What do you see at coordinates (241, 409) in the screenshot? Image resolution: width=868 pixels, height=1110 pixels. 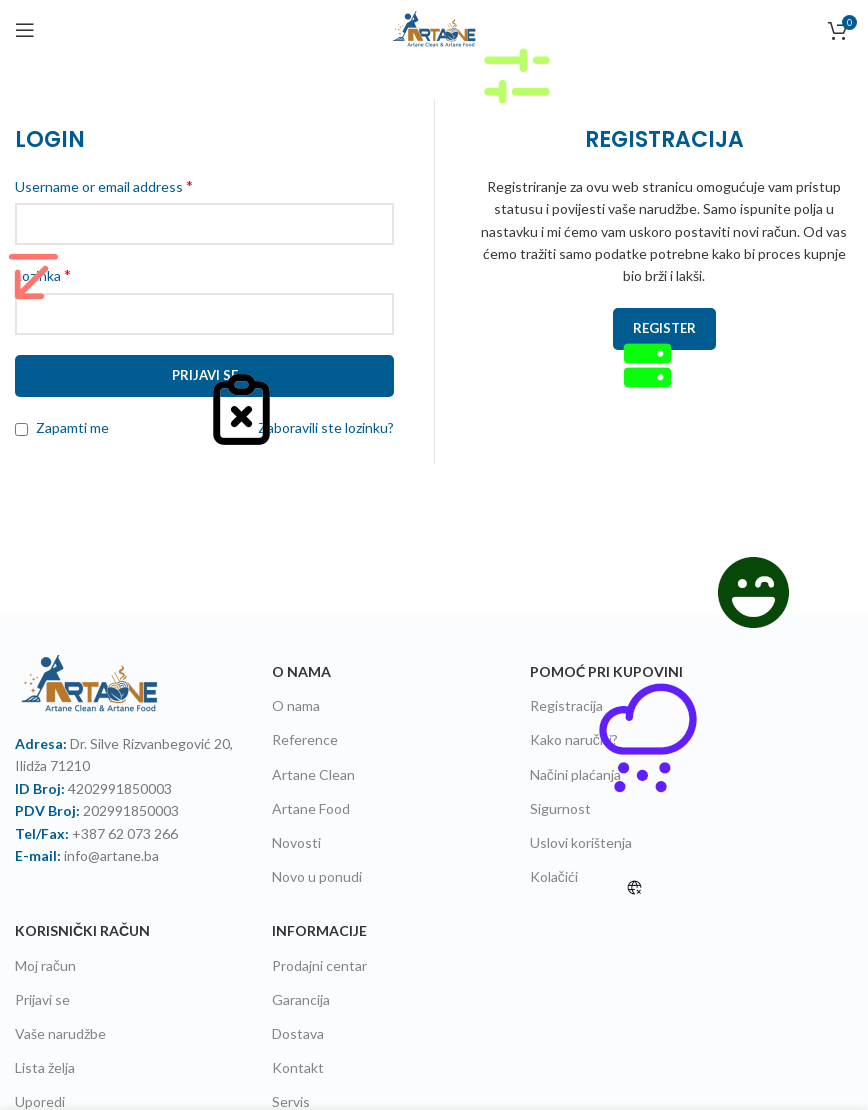 I see `clear clipboard contents` at bounding box center [241, 409].